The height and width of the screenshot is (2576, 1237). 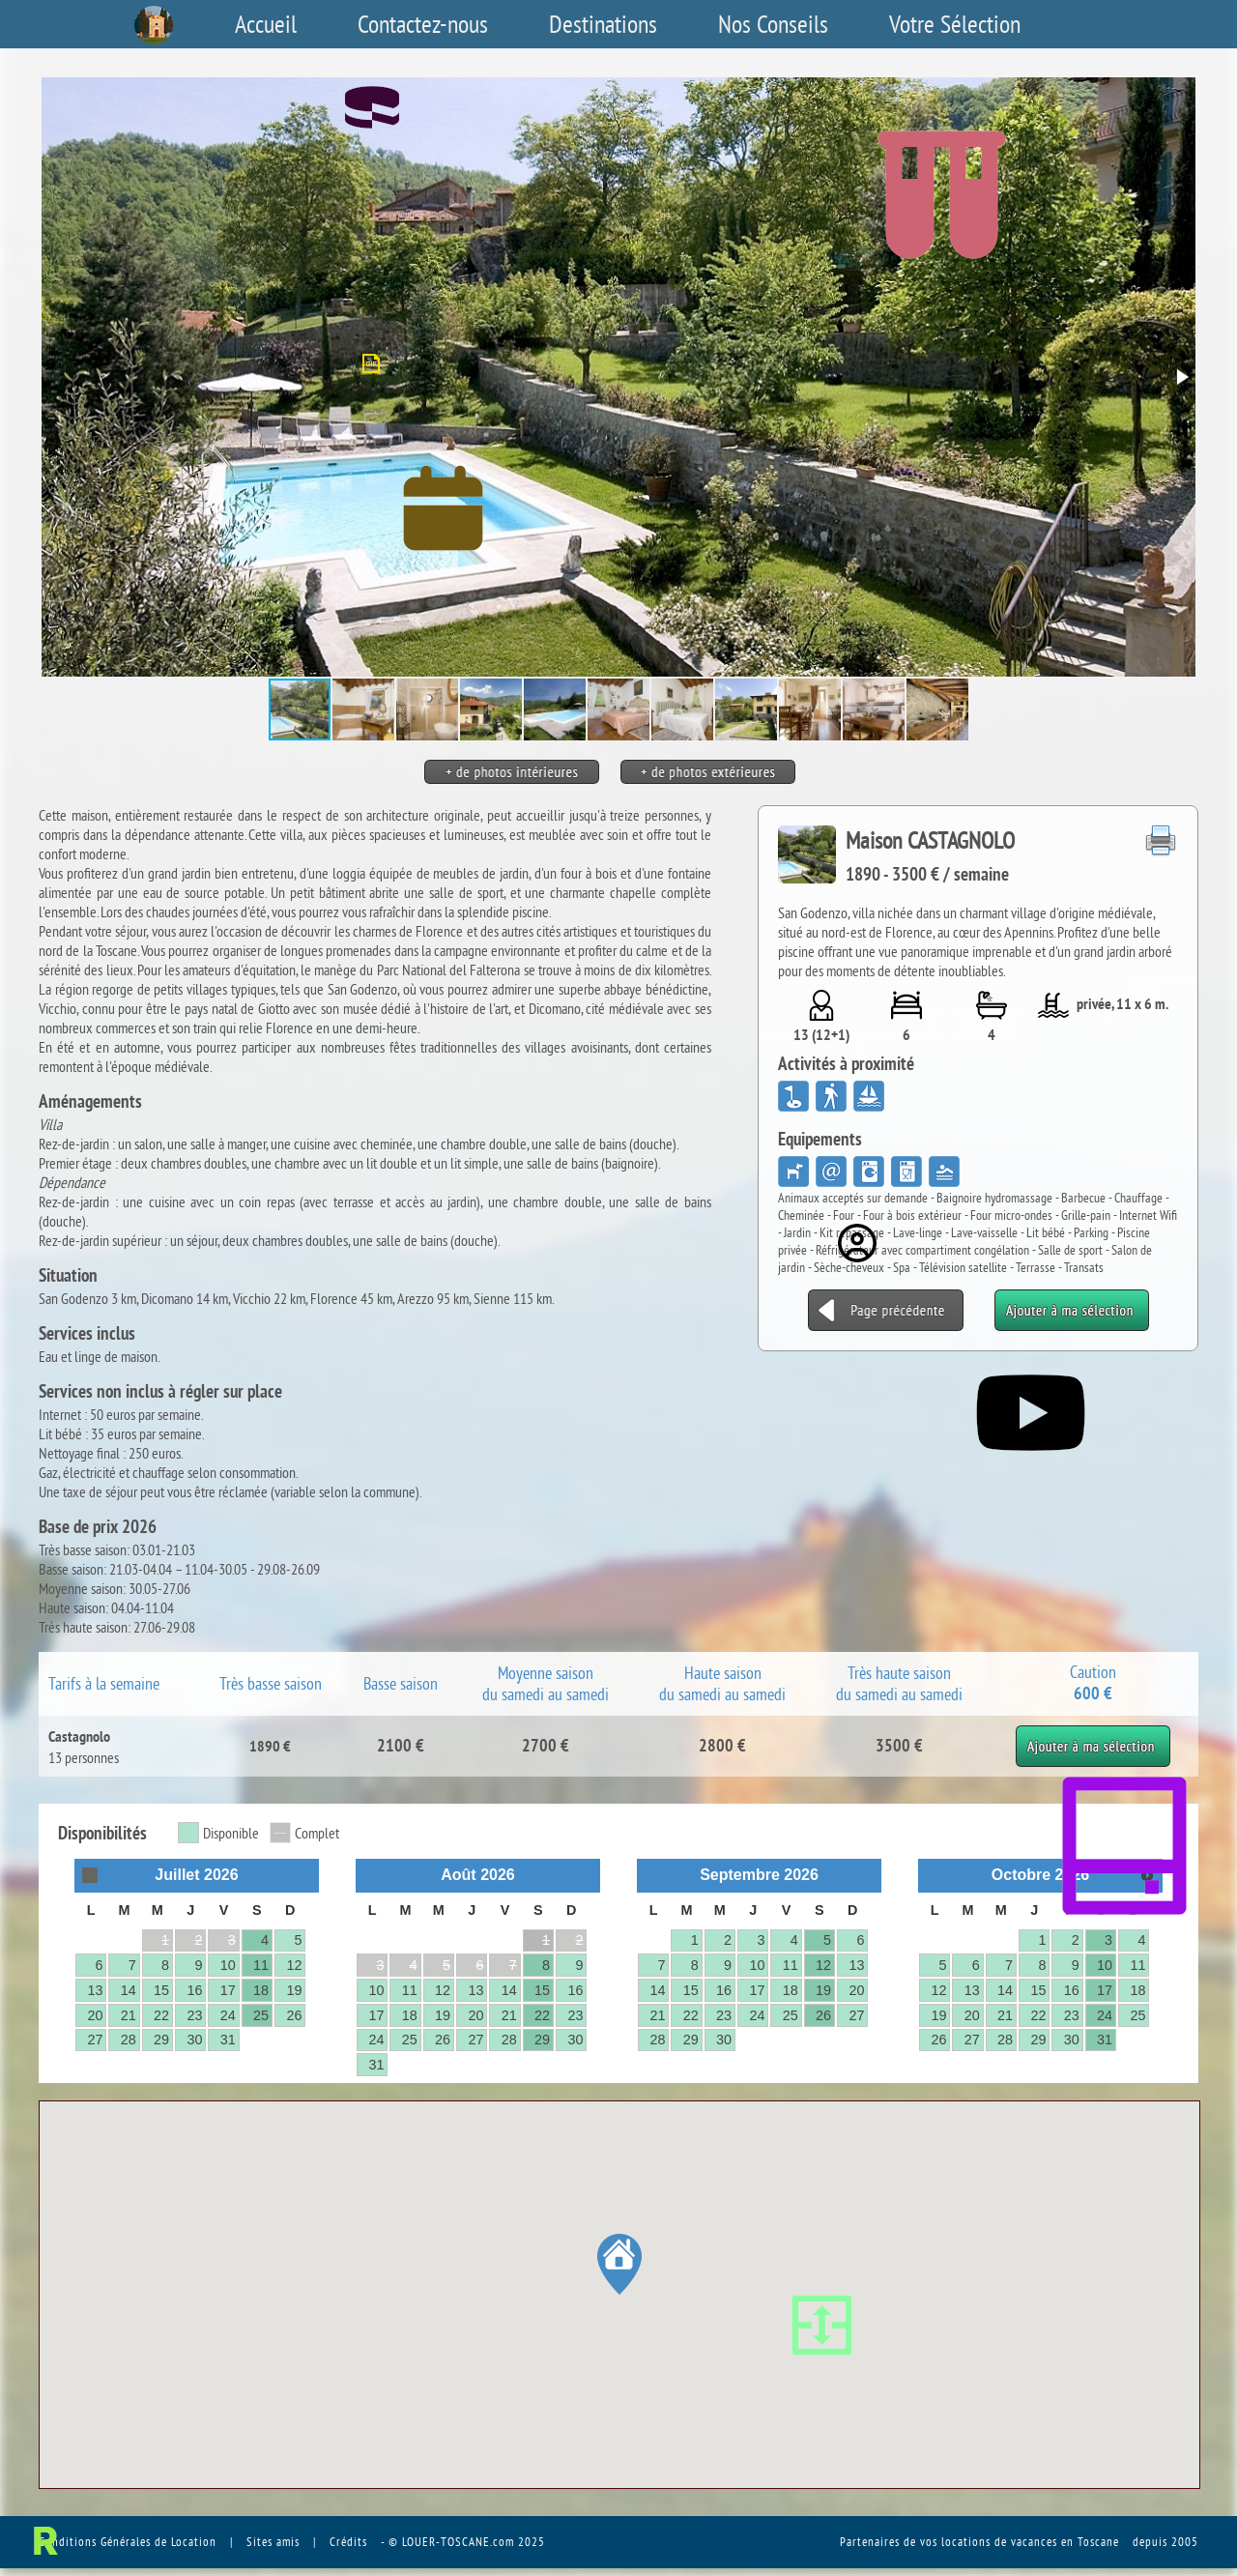 What do you see at coordinates (443, 510) in the screenshot?
I see `view calendar or scheduled events` at bounding box center [443, 510].